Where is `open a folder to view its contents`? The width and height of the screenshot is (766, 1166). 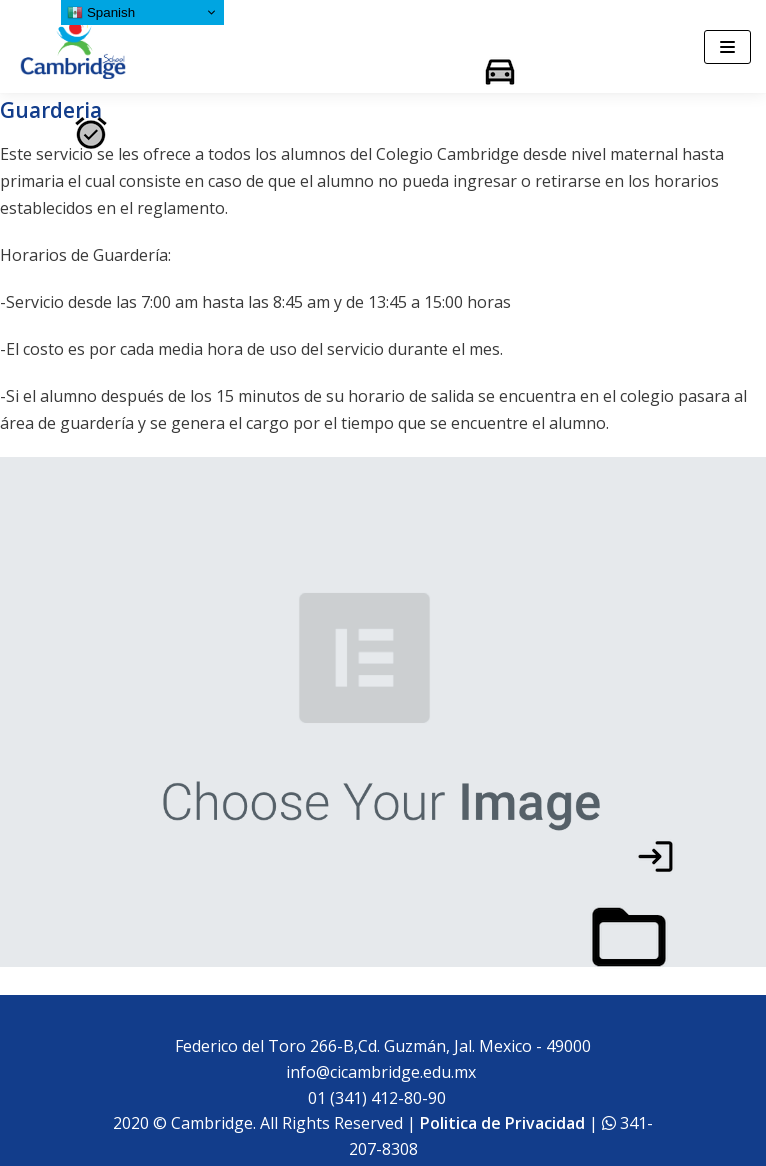
open a folder to view its contents is located at coordinates (629, 937).